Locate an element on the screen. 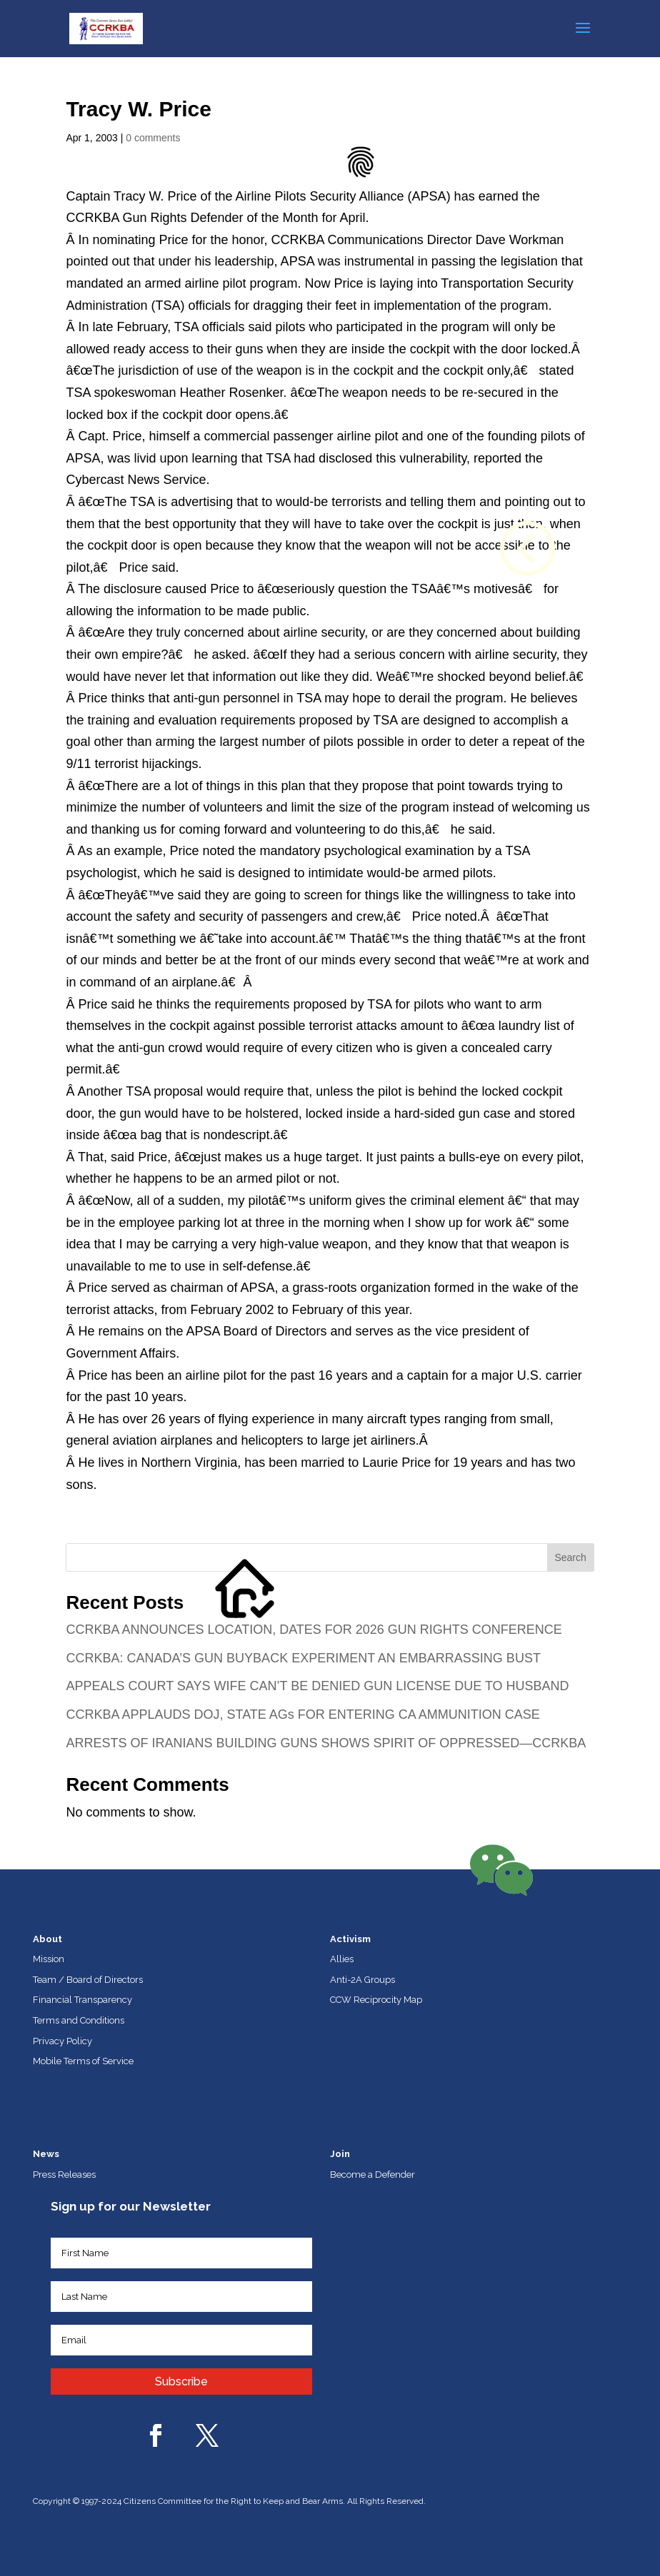 The height and width of the screenshot is (2576, 660). open WeChat messaging app is located at coordinates (501, 1870).